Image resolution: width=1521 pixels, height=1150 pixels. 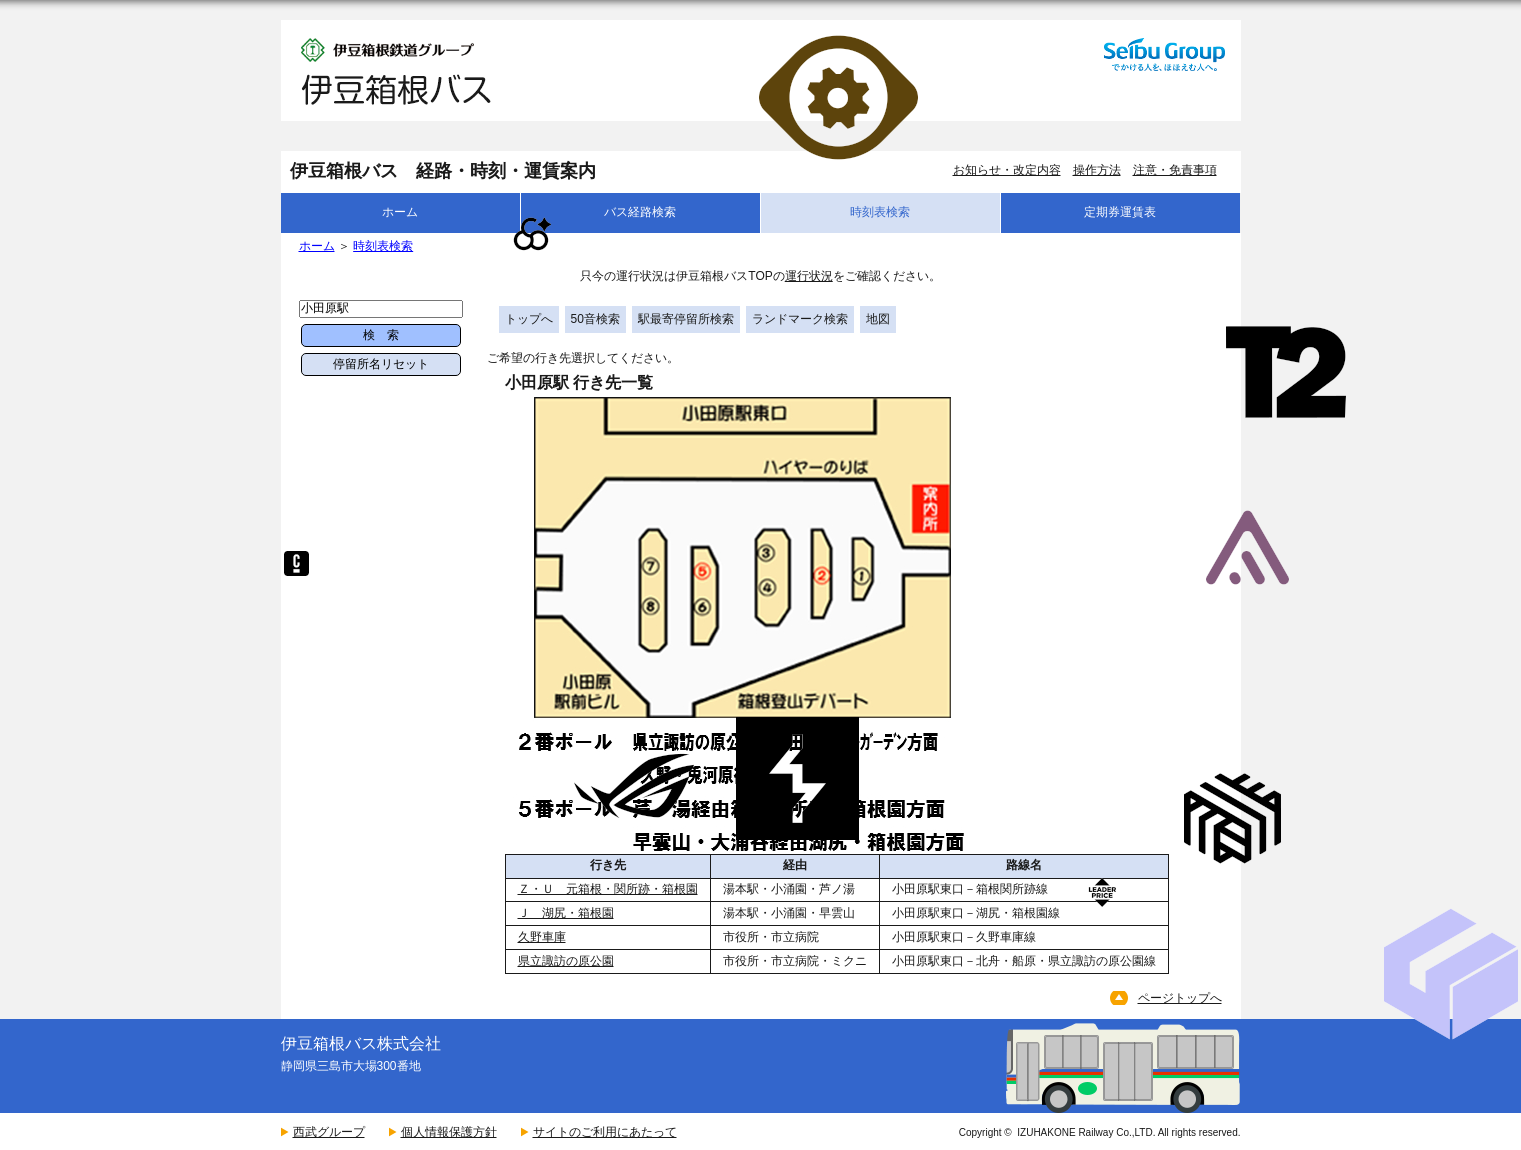 I want to click on apply AI-powered color filters to an image, so click(x=531, y=236).